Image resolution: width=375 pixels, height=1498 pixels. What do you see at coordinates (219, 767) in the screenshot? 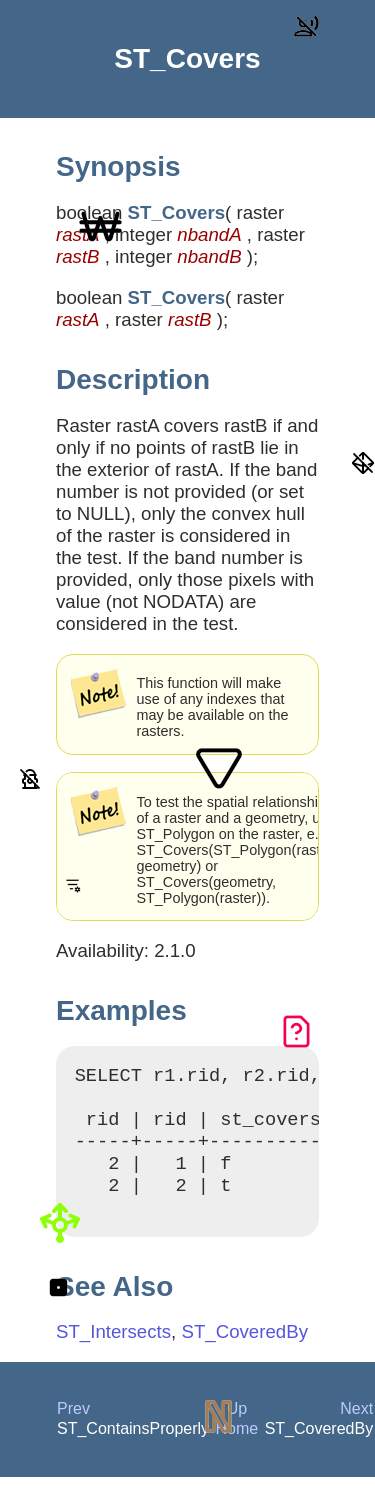
I see `expand dropdown menu` at bounding box center [219, 767].